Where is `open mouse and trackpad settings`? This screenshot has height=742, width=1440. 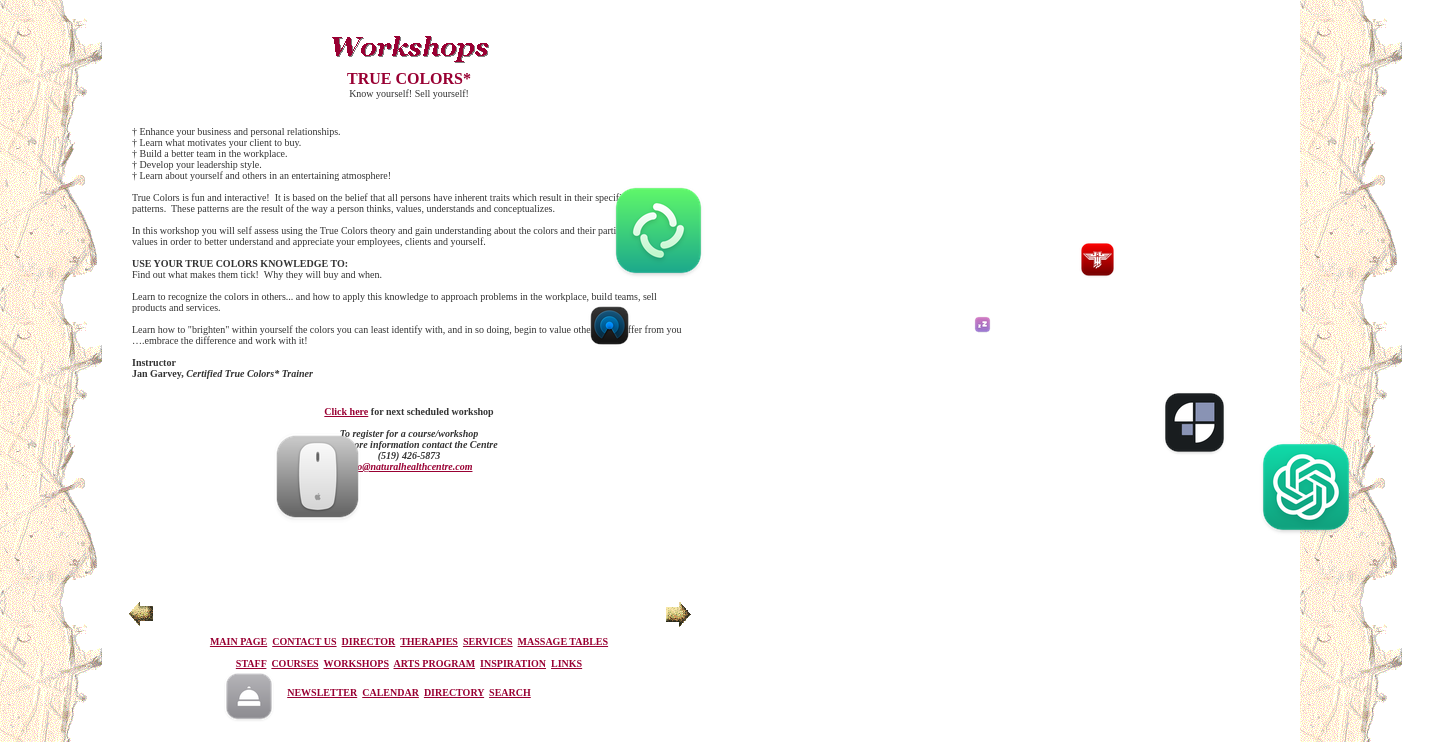 open mouse and trackpad settings is located at coordinates (317, 476).